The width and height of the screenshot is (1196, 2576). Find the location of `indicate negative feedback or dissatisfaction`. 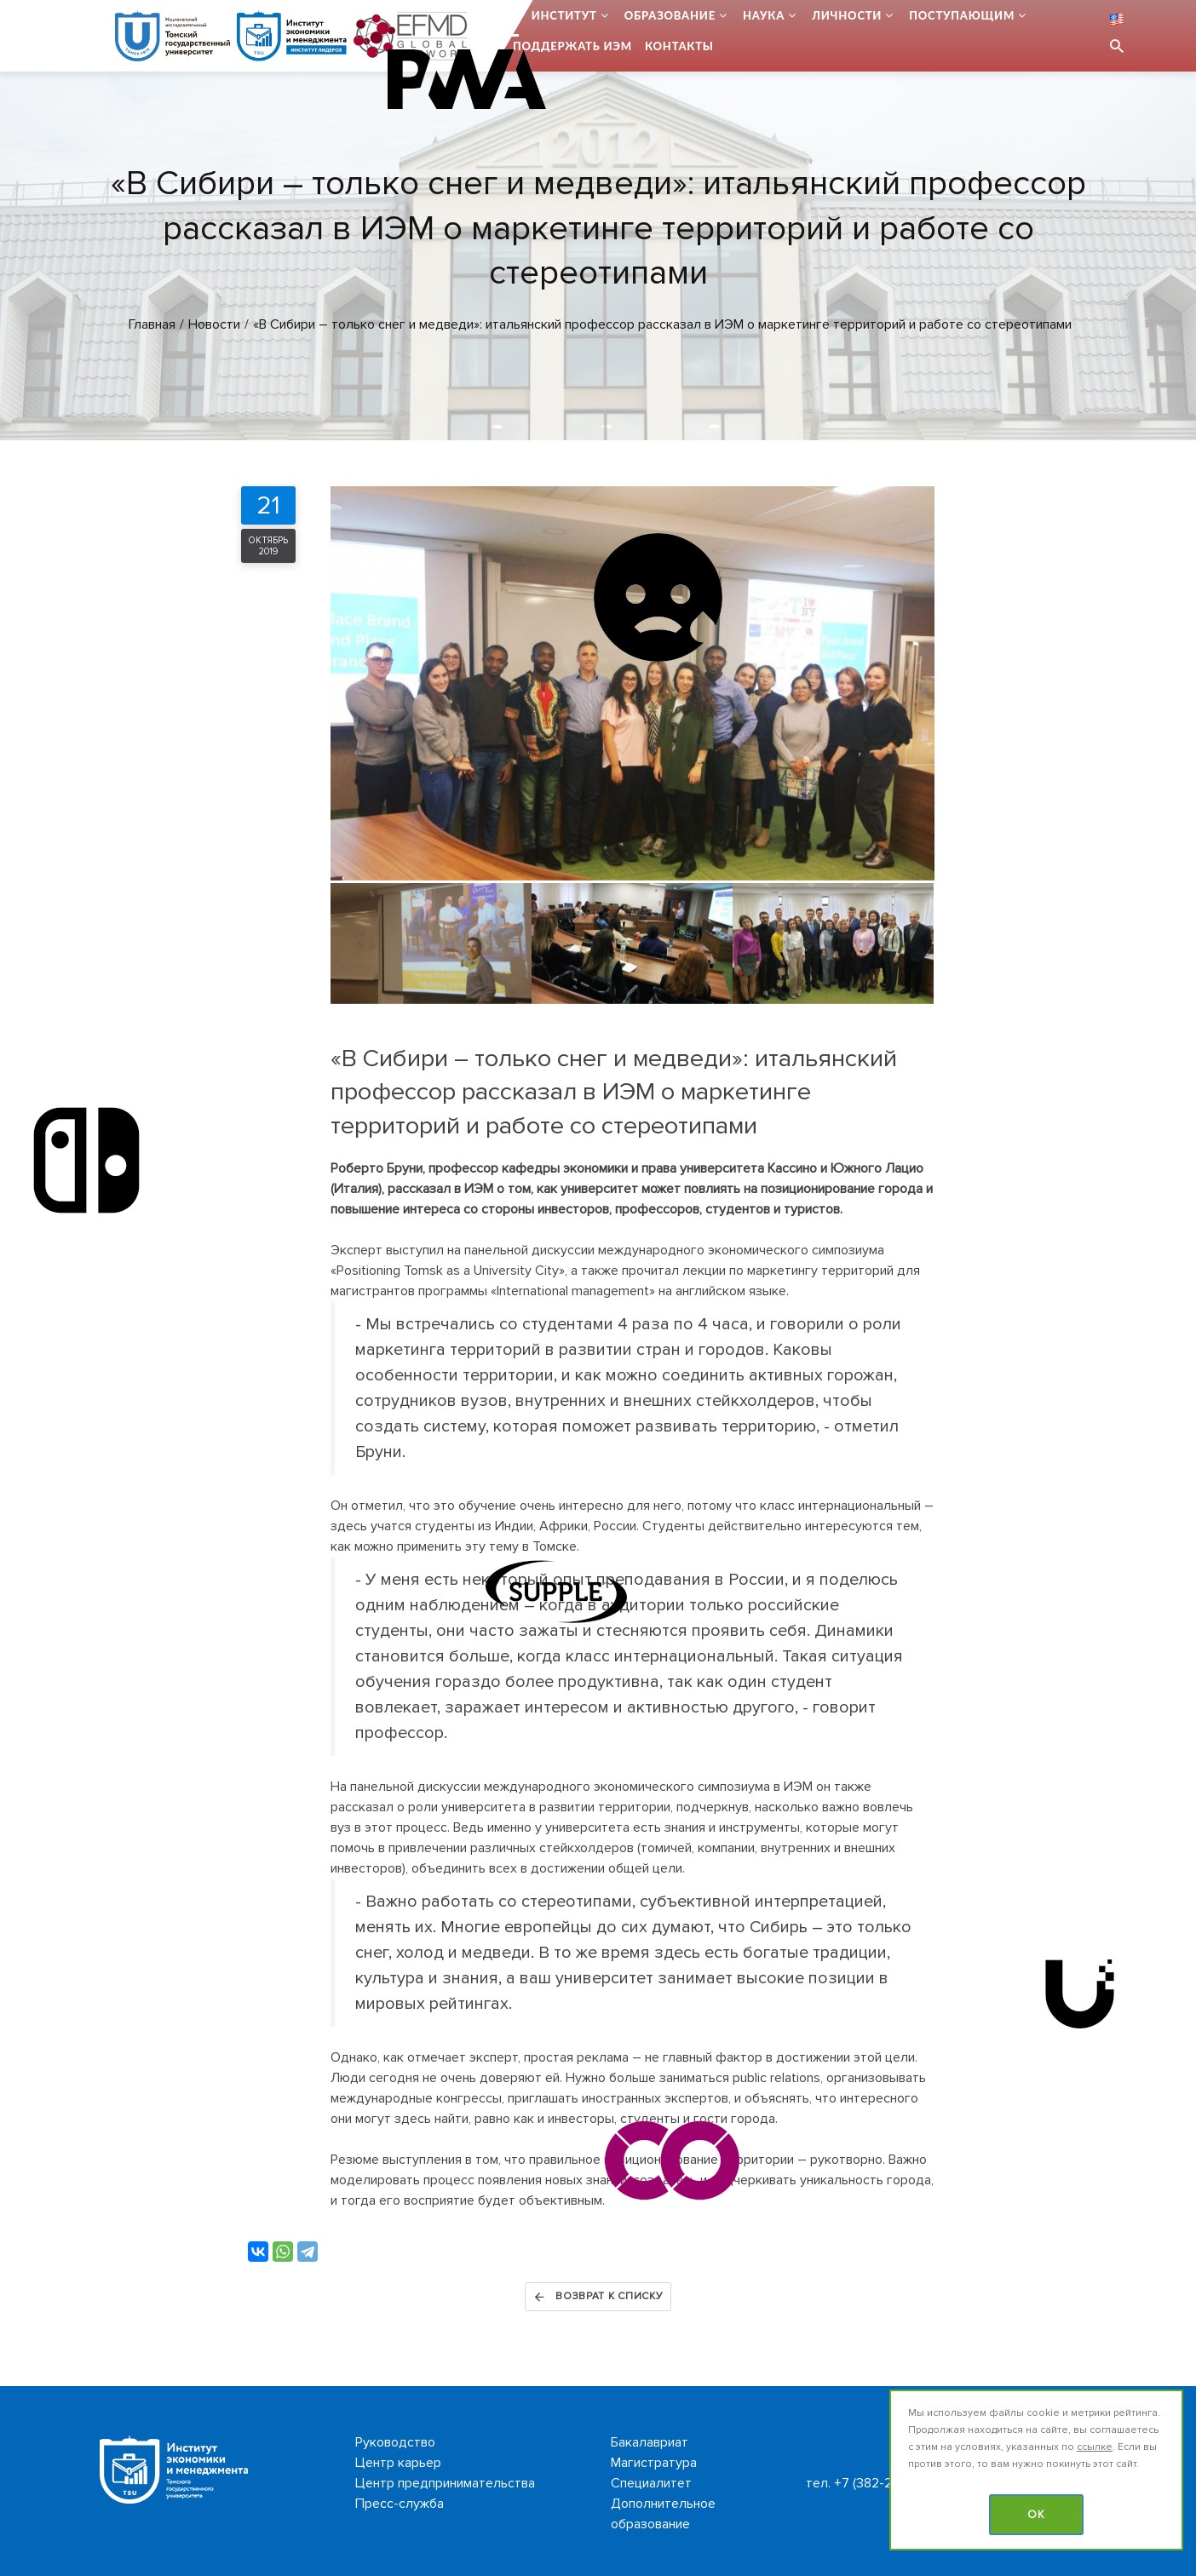

indicate negative feedback or dissatisfaction is located at coordinates (658, 597).